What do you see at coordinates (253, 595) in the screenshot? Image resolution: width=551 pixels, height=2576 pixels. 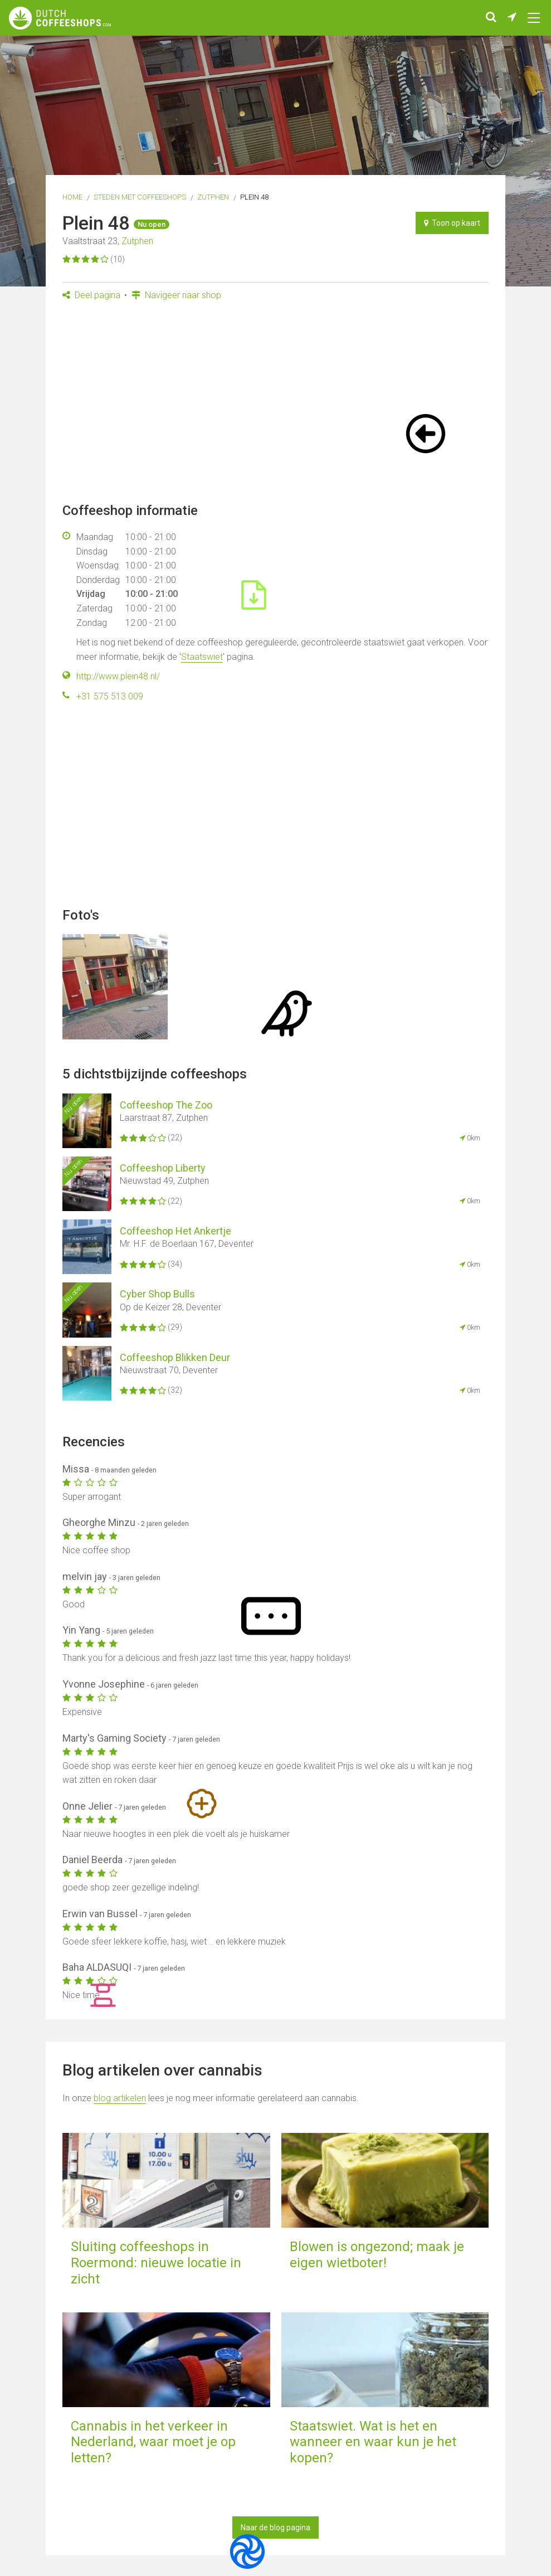 I see `download a file` at bounding box center [253, 595].